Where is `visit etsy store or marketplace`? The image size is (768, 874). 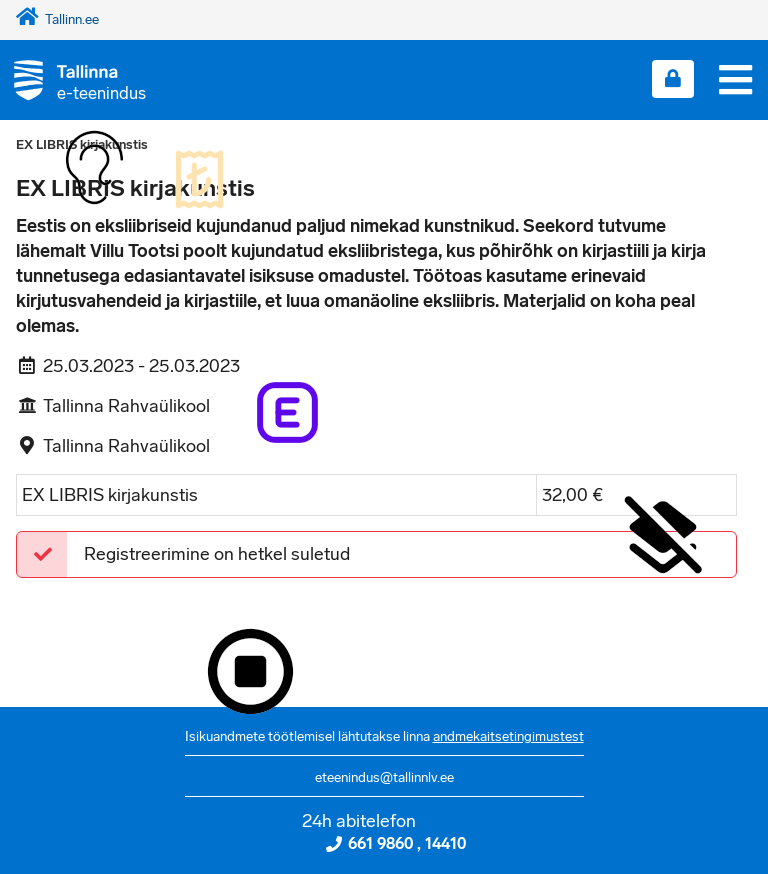 visit etsy store or marketplace is located at coordinates (287, 412).